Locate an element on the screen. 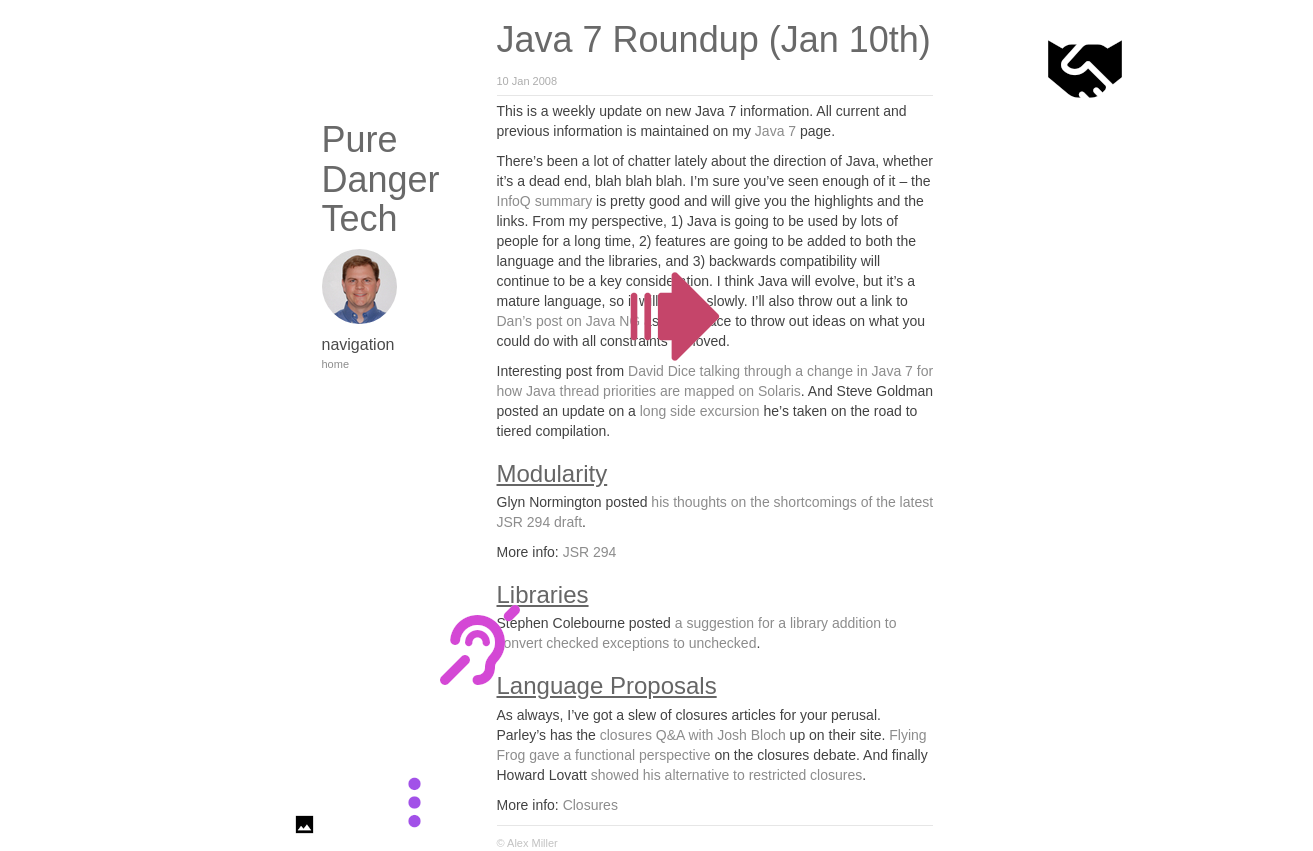 This screenshot has height=851, width=1313. view photos or images is located at coordinates (304, 824).